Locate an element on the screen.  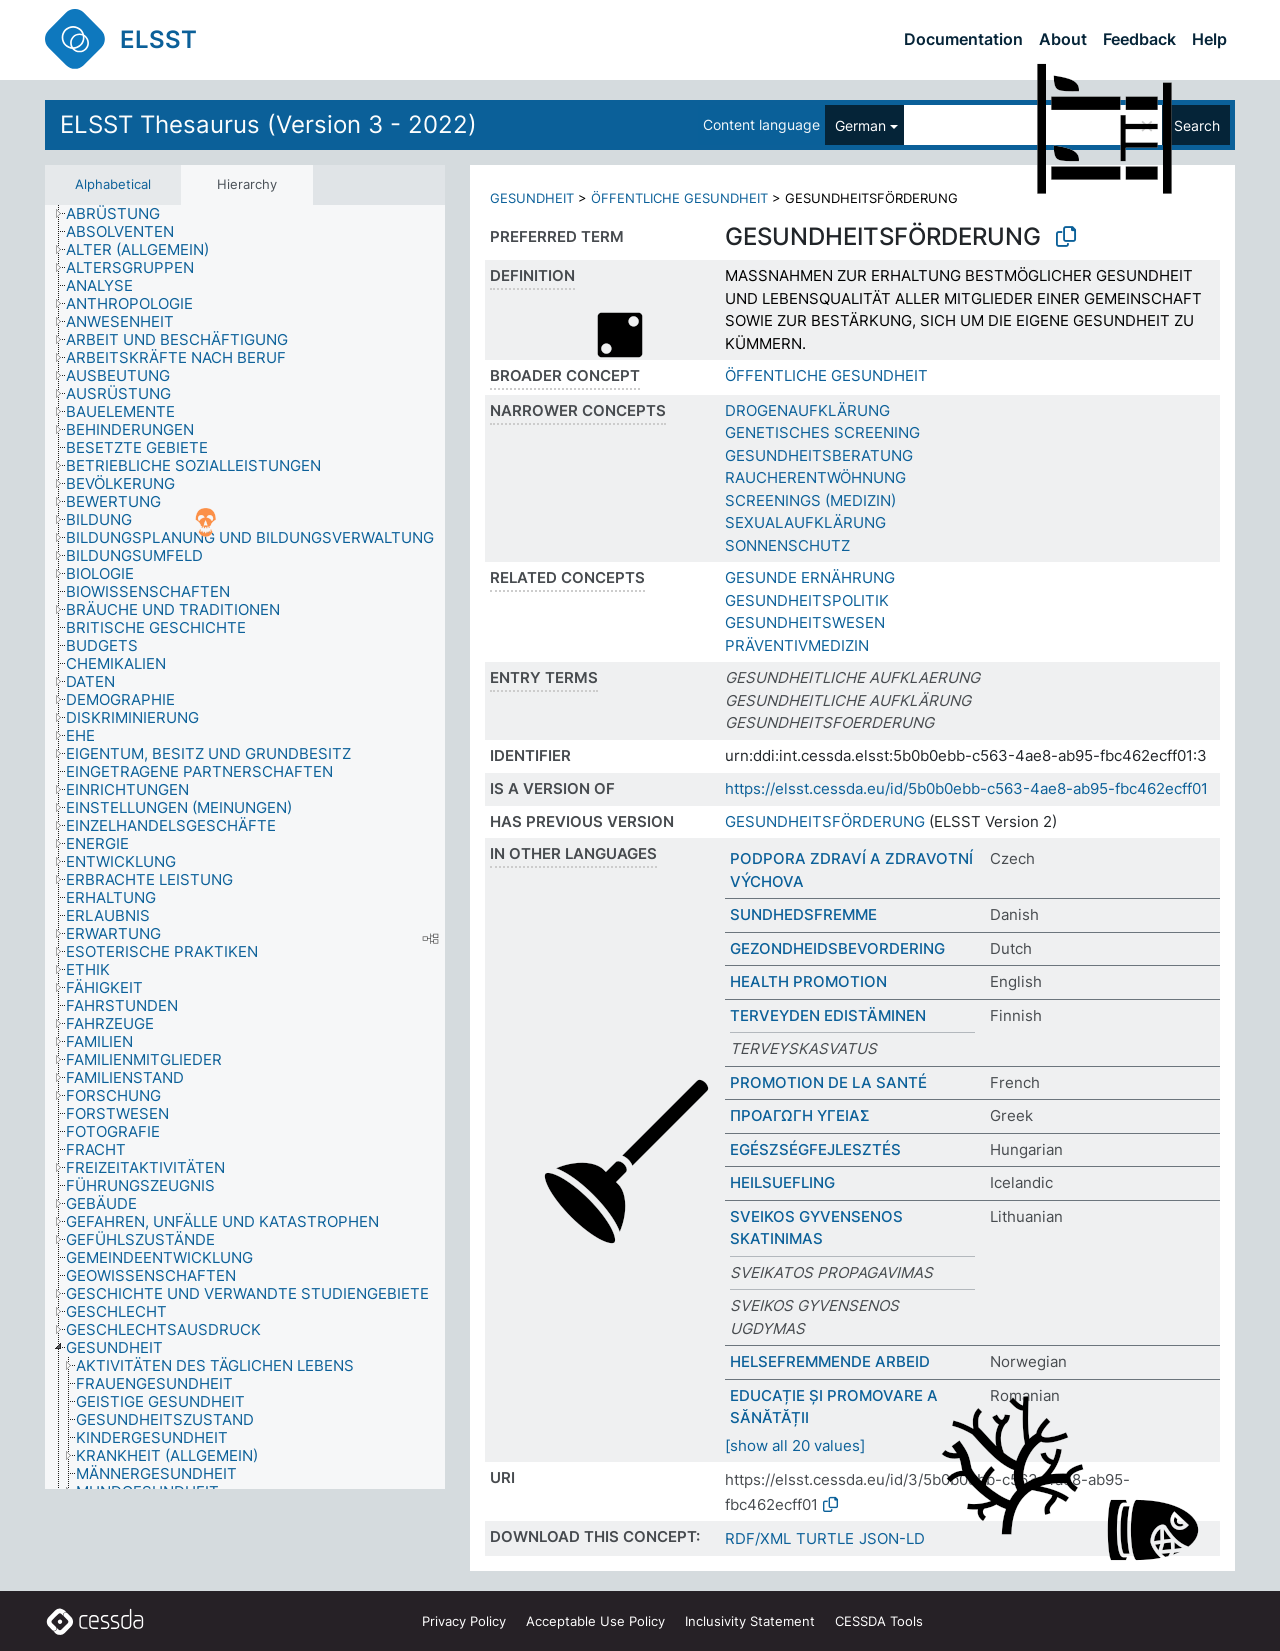
access coral reef or marine life content is located at coordinates (1012, 1465).